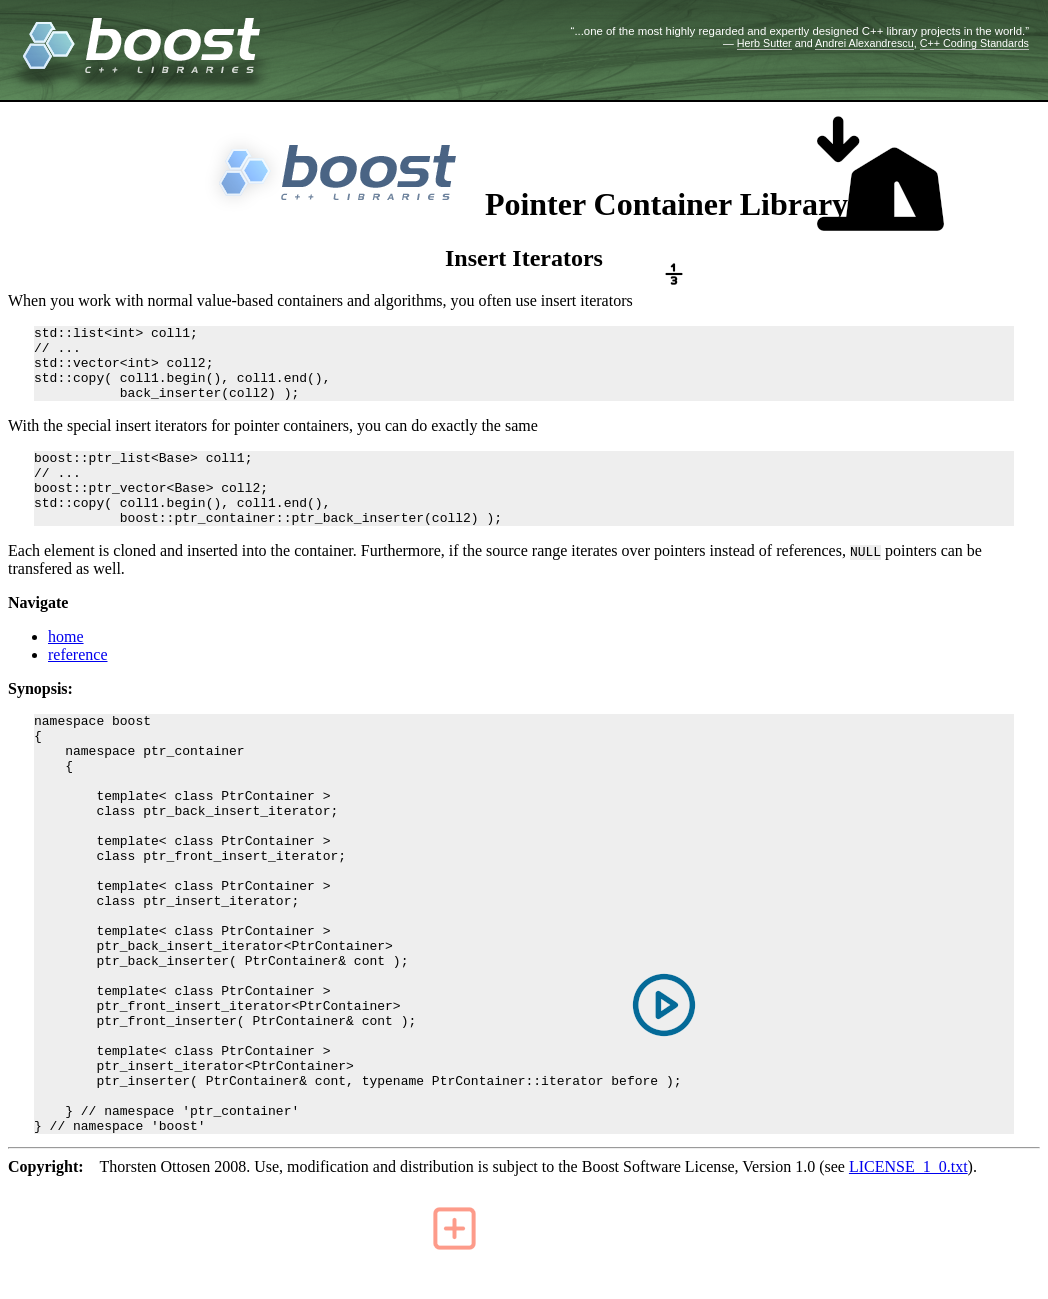 The width and height of the screenshot is (1048, 1299). Describe the element at coordinates (674, 274) in the screenshot. I see `fraction or division calculation tool` at that location.